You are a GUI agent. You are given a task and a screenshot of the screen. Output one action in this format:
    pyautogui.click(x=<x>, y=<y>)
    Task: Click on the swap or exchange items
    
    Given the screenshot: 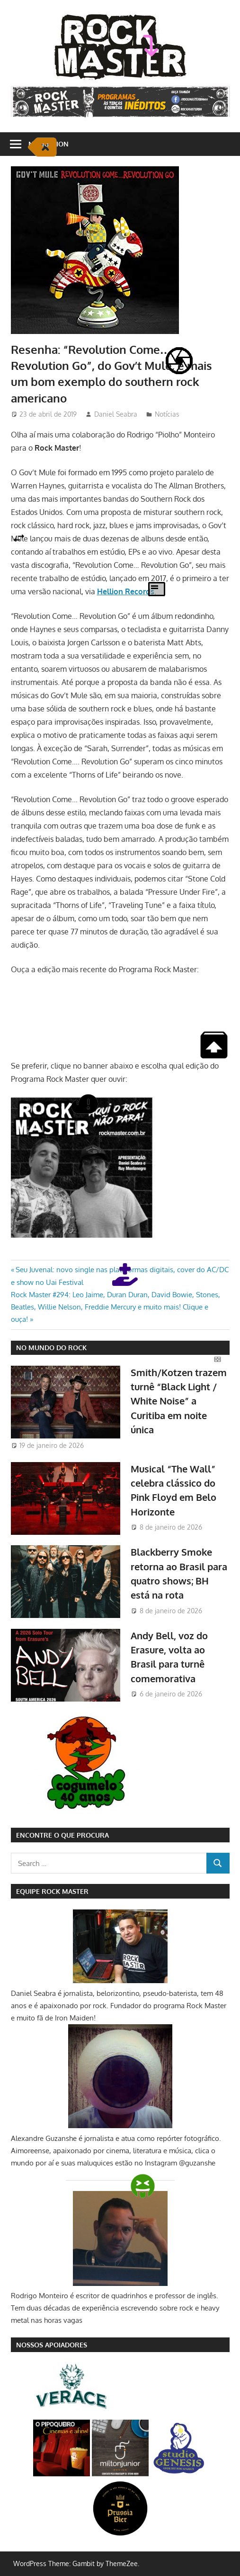 What is the action you would take?
    pyautogui.click(x=19, y=538)
    